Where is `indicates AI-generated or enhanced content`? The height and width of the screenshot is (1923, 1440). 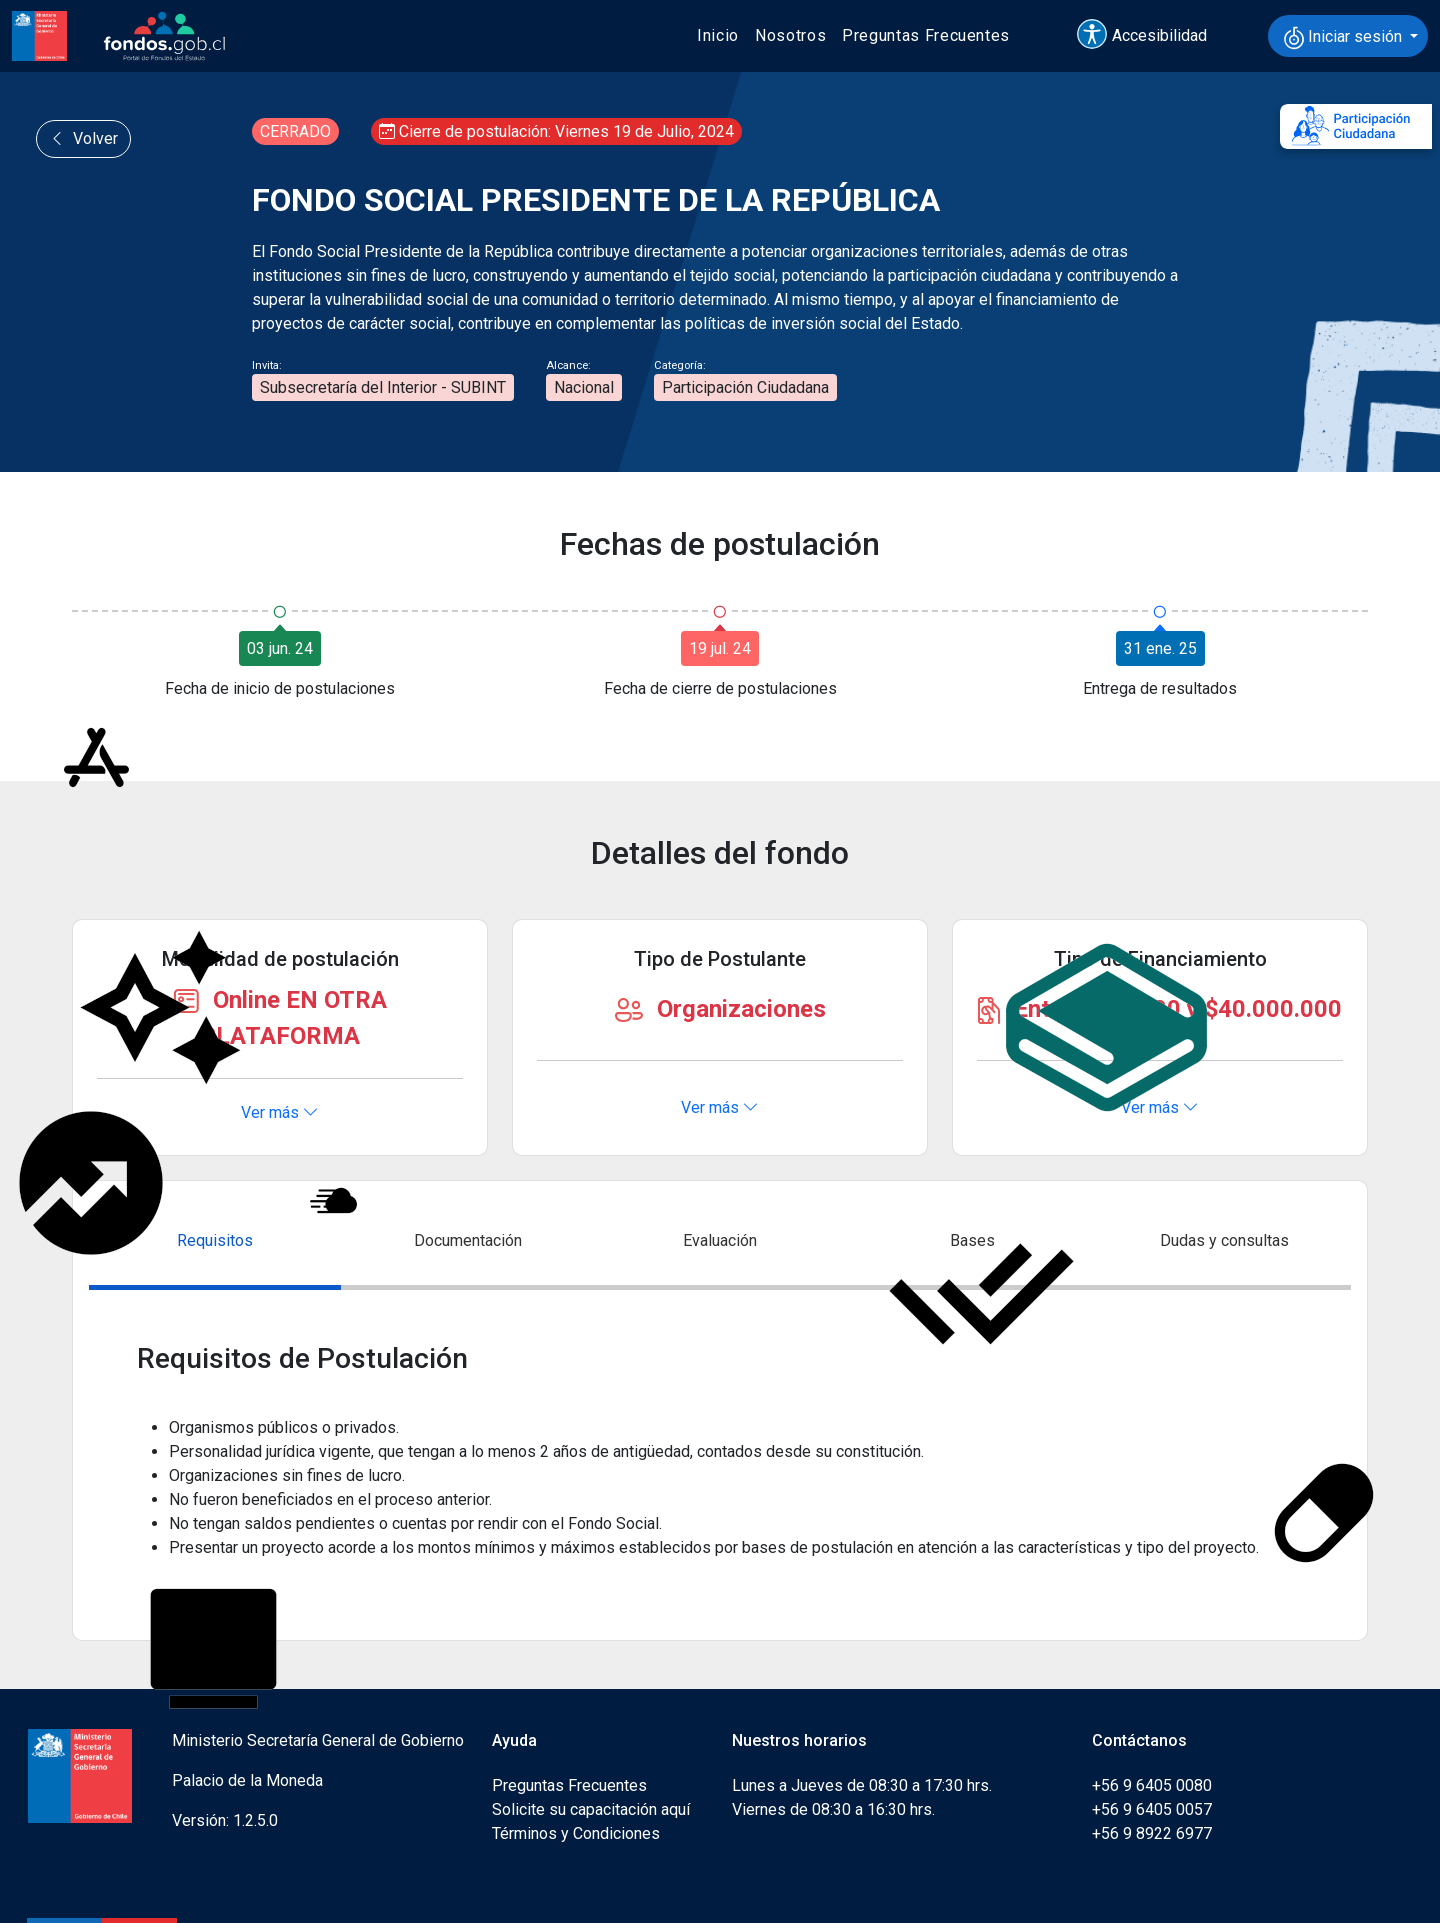 indicates AI-generated or enhanced content is located at coordinates (163, 1007).